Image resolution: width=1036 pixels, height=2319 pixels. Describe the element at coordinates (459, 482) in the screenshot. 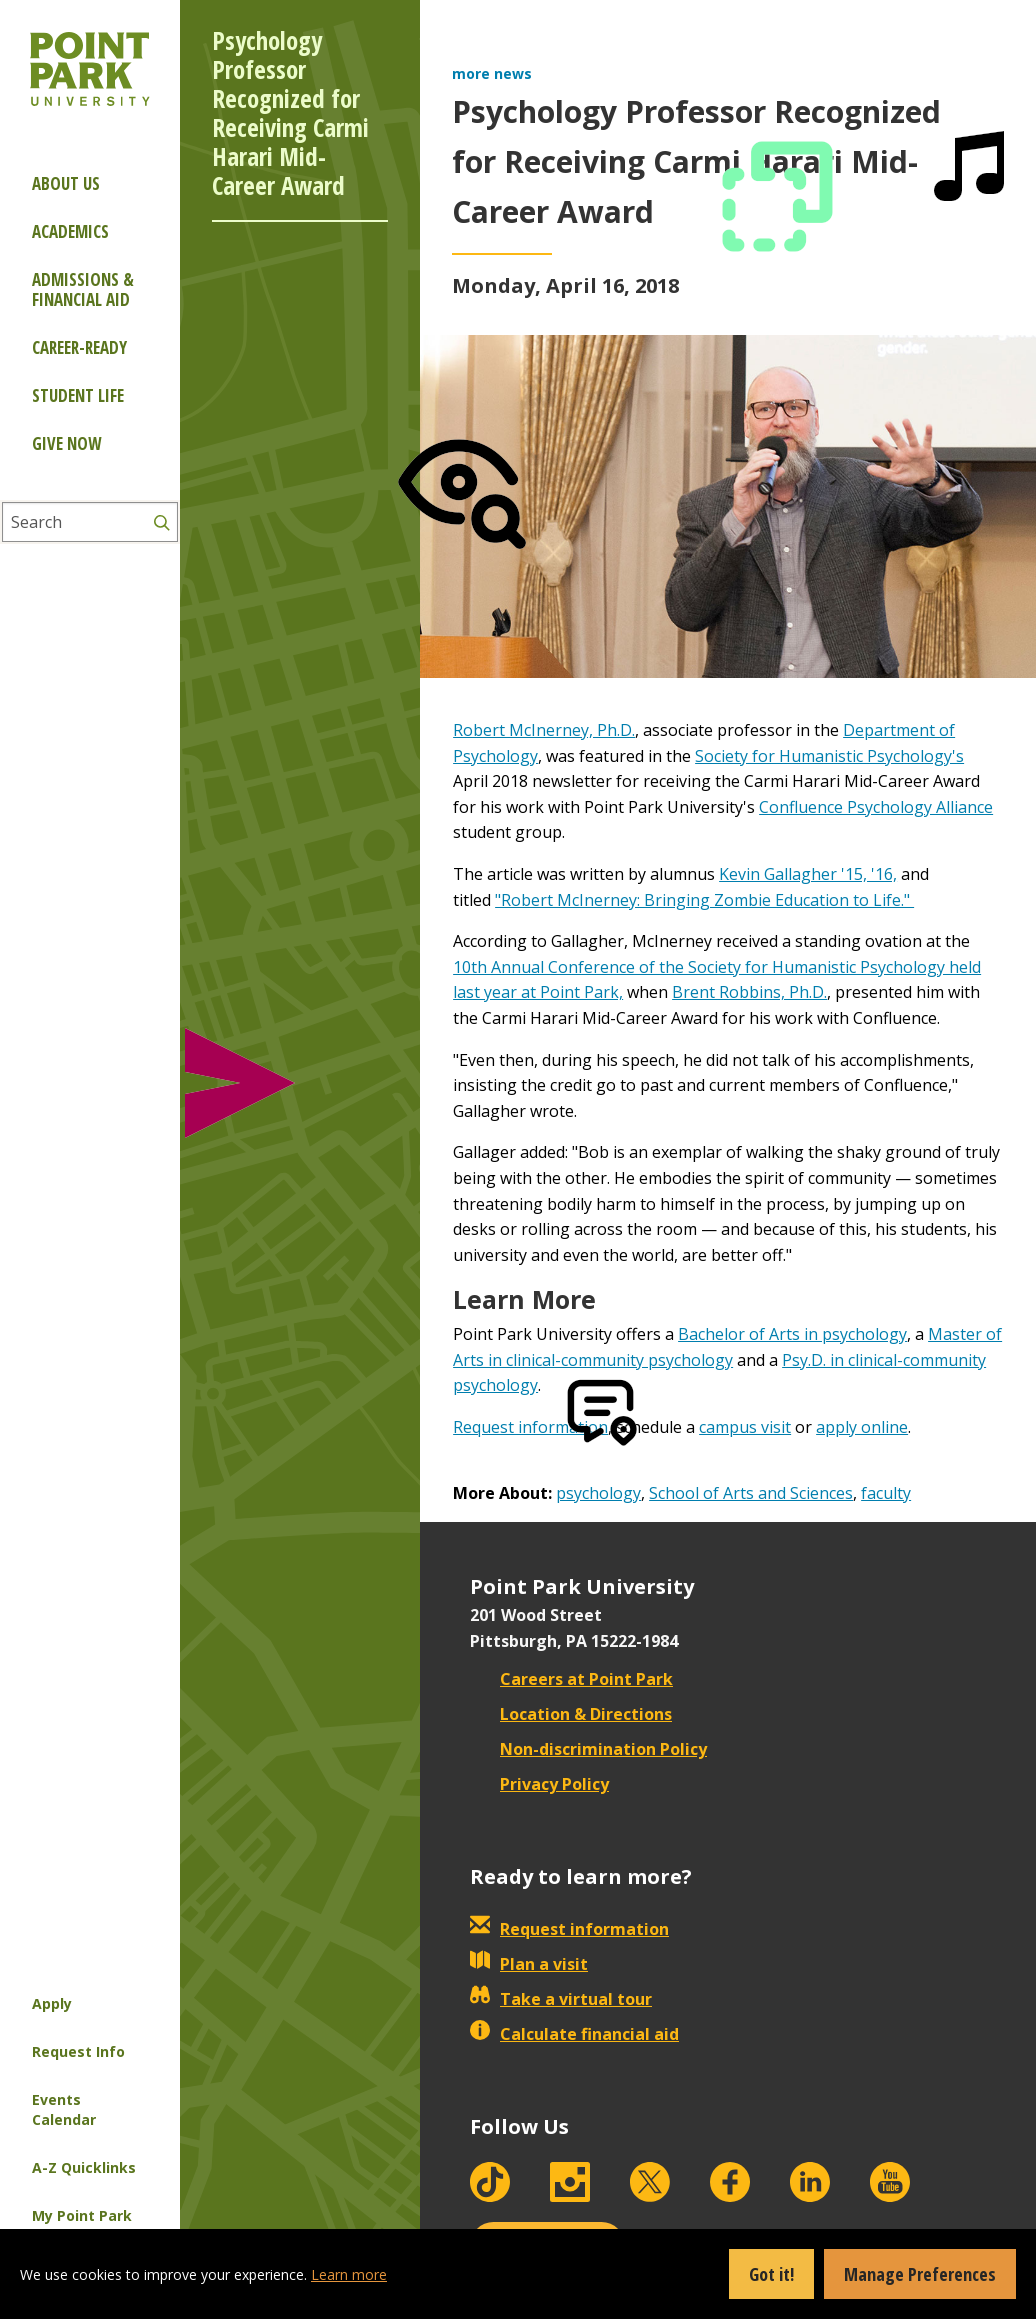

I see `search through viewed or watched items` at that location.